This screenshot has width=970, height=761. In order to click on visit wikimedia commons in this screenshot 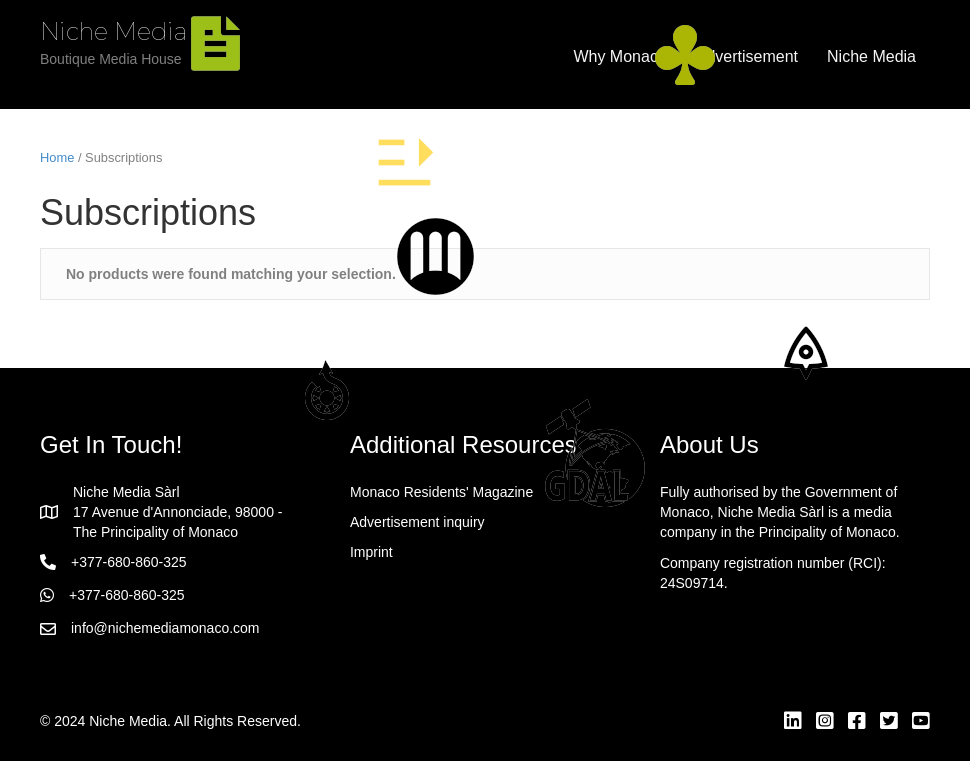, I will do `click(327, 390)`.